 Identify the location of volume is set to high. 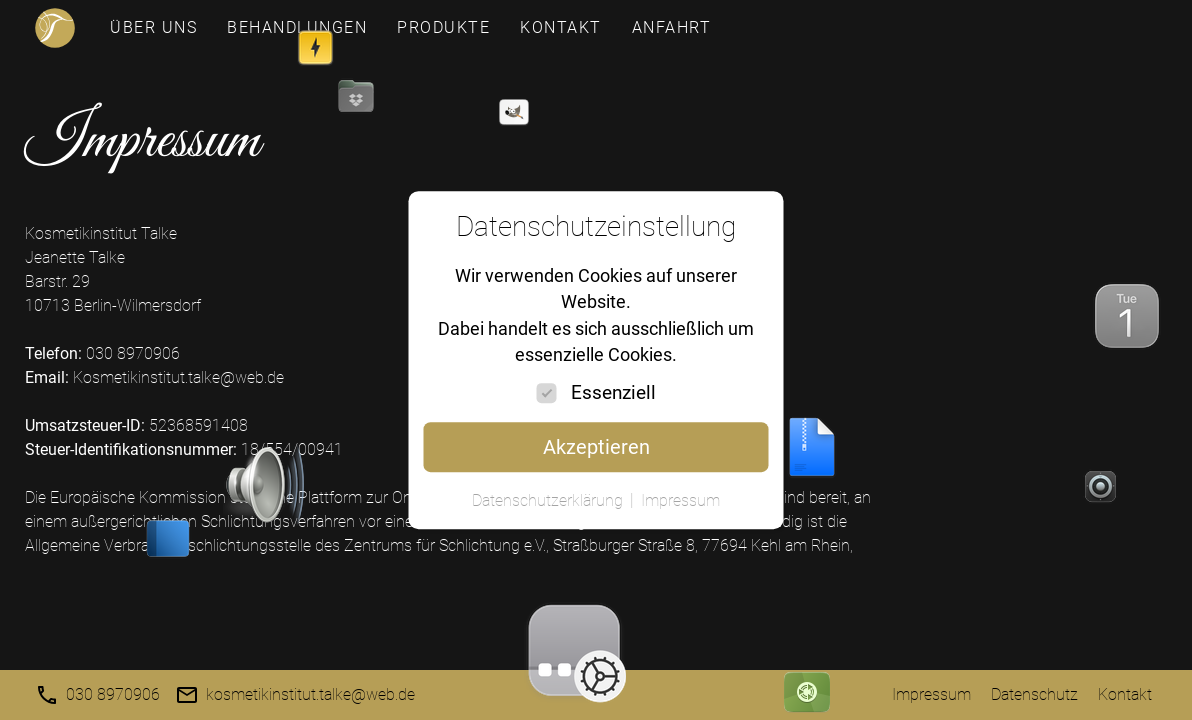
(264, 485).